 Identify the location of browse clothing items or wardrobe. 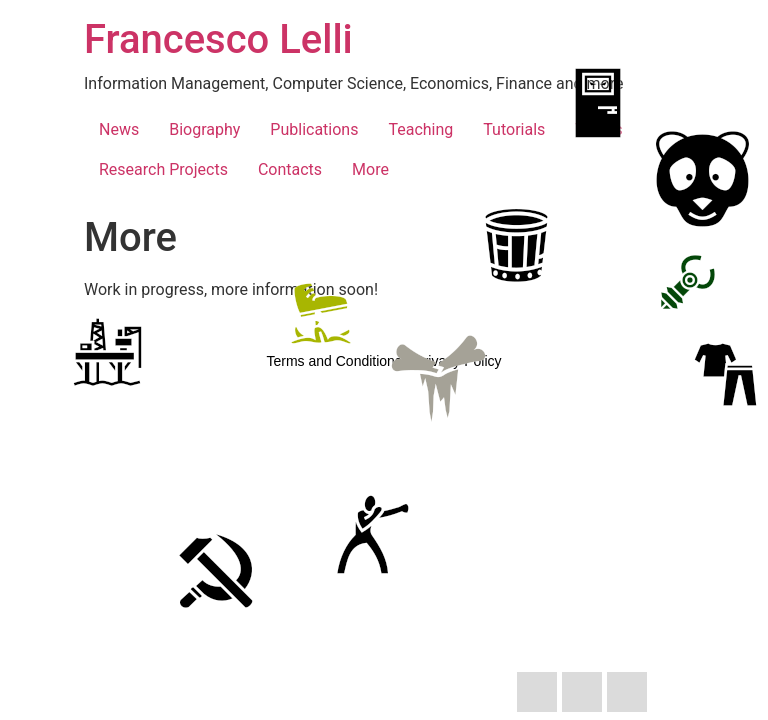
(725, 374).